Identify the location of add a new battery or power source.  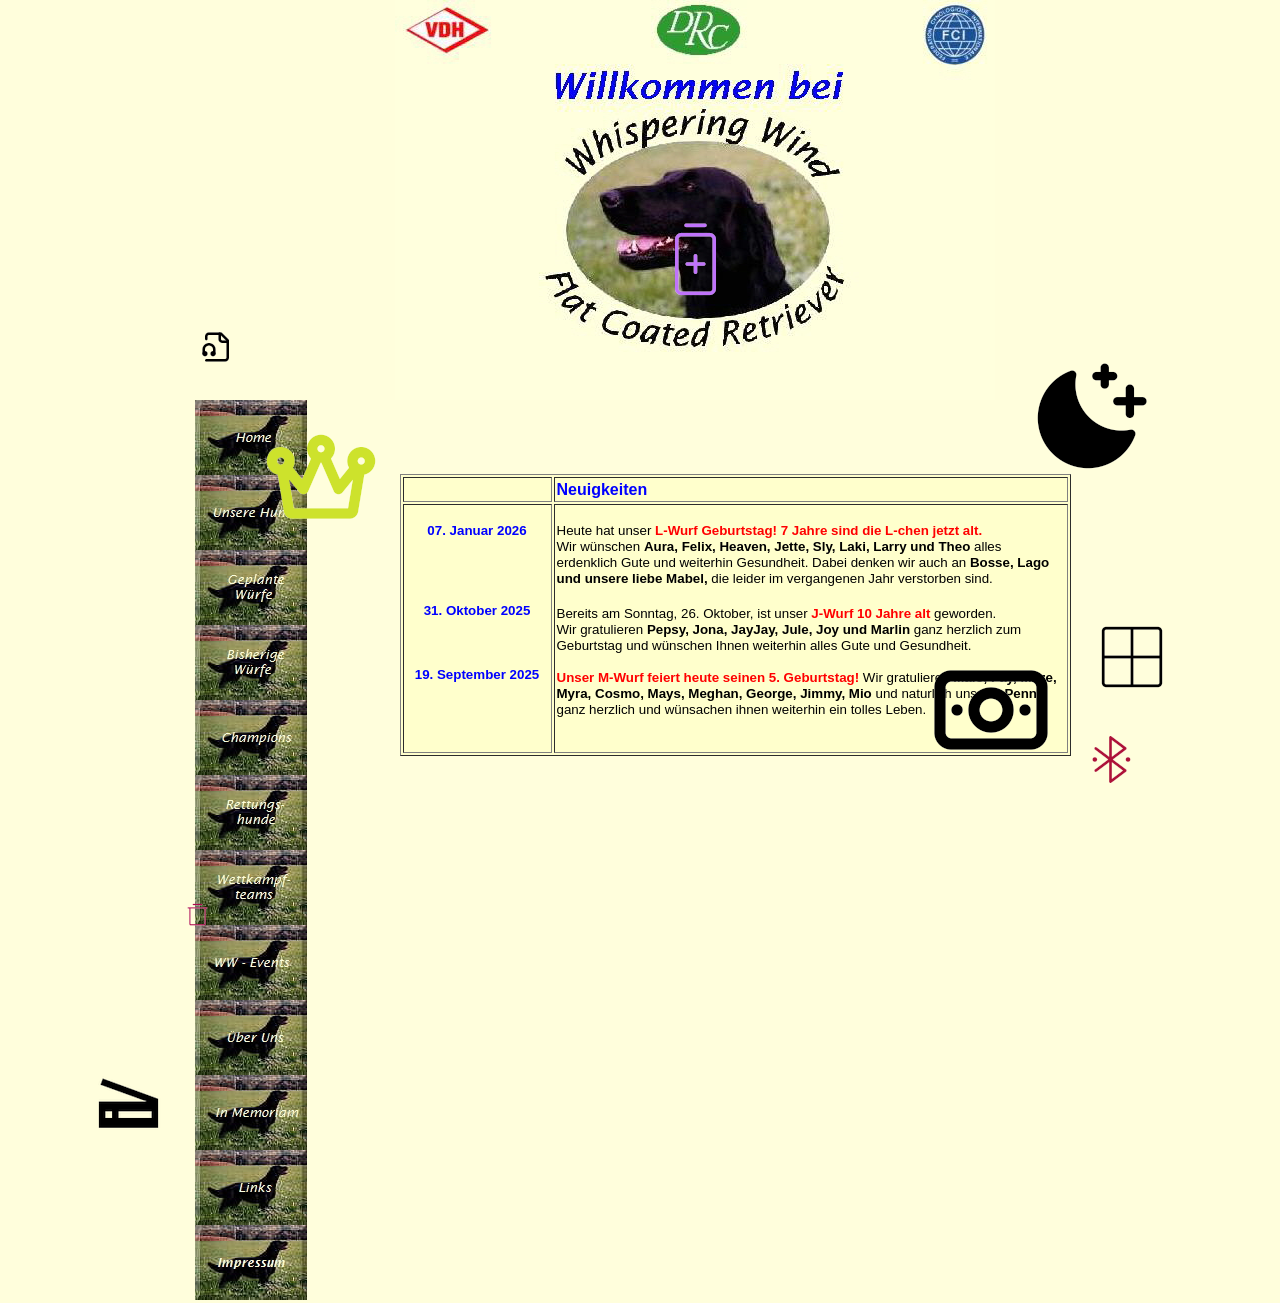
(695, 260).